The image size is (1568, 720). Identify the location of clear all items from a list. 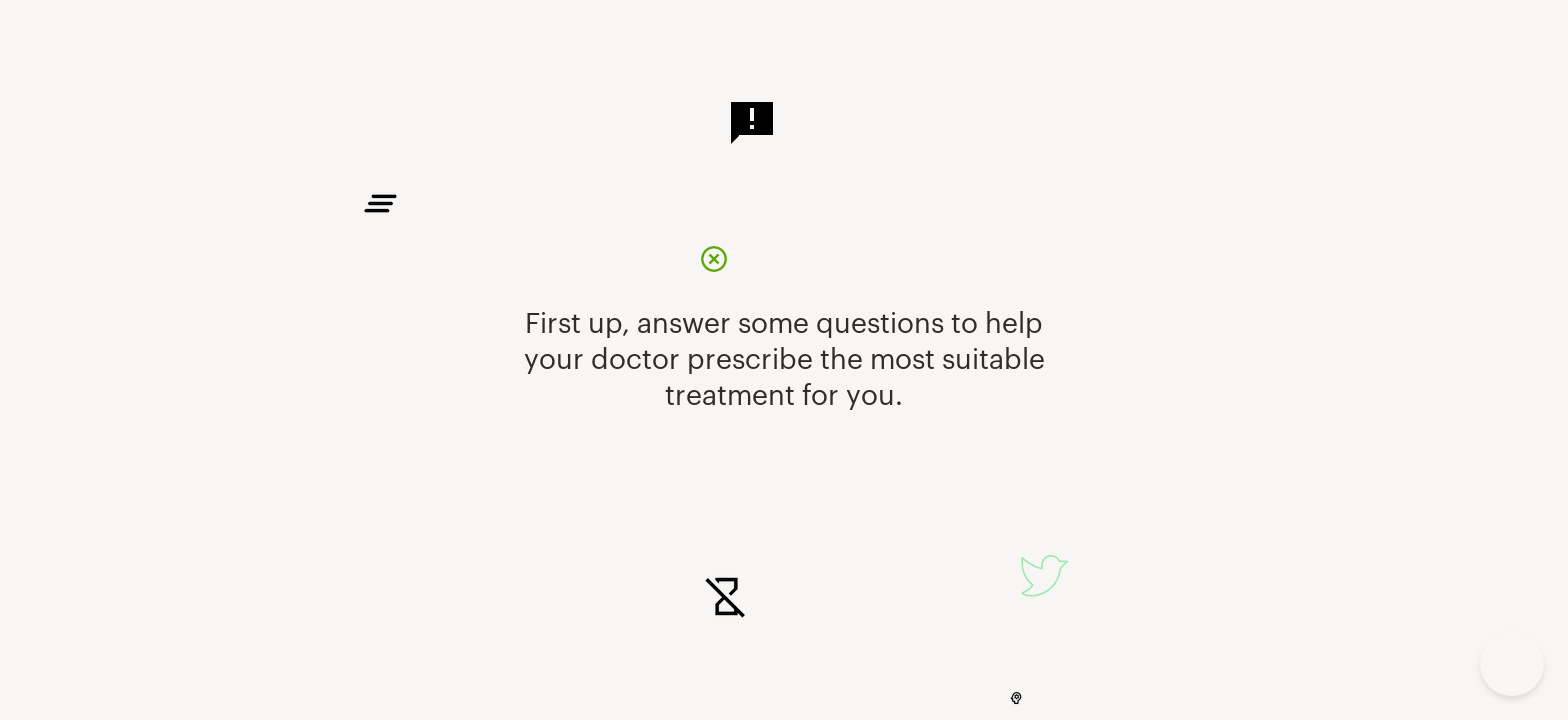
(380, 203).